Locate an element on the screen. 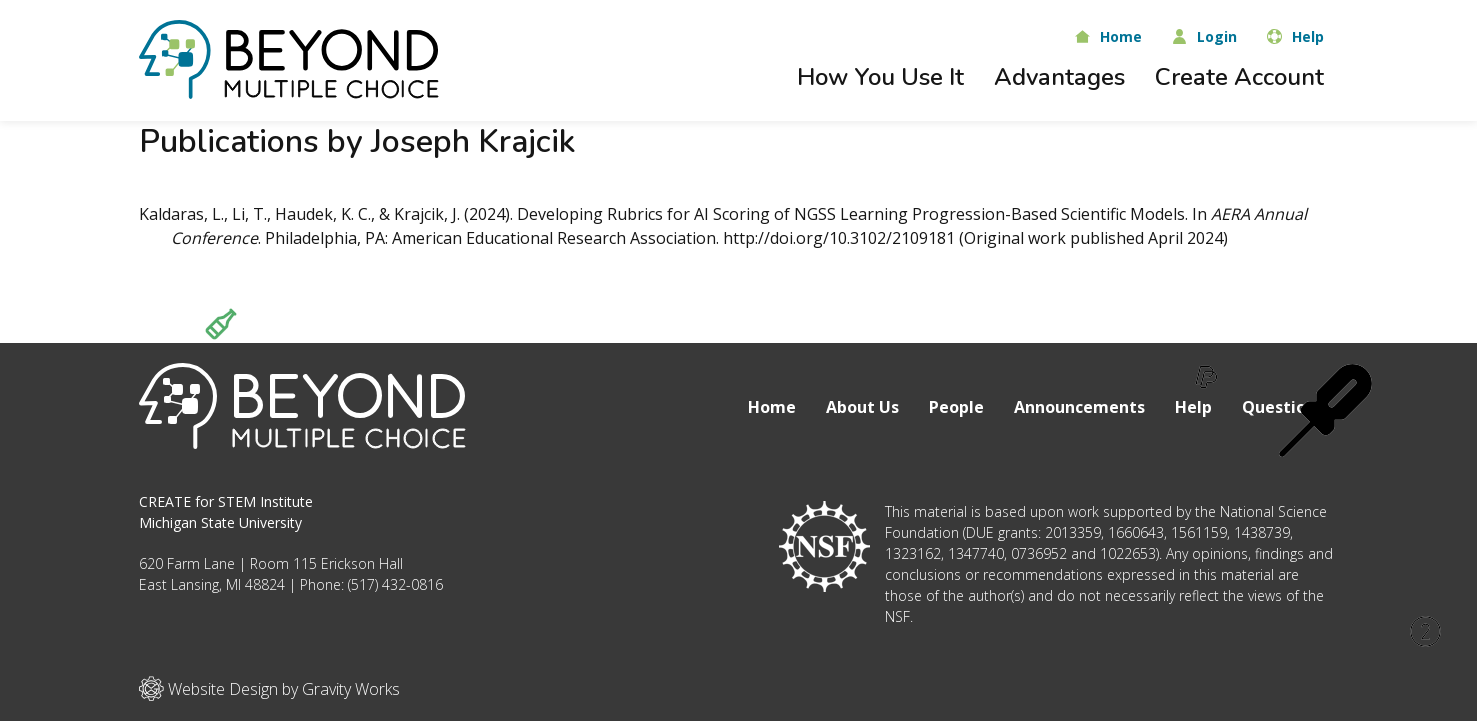 The height and width of the screenshot is (721, 1477). access settings or configuration options is located at coordinates (1325, 410).